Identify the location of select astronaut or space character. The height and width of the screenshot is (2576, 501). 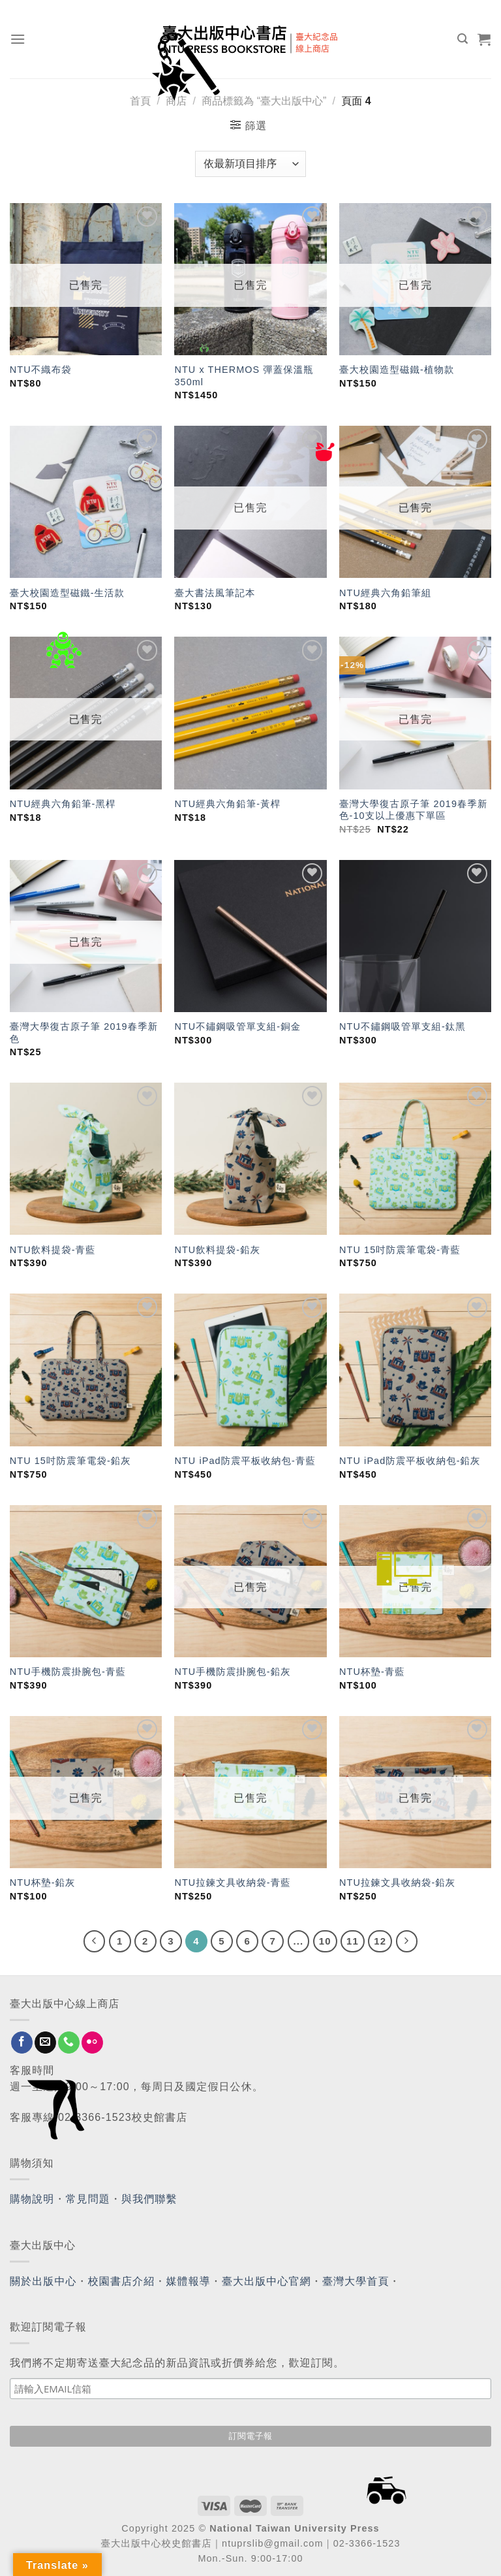
(63, 650).